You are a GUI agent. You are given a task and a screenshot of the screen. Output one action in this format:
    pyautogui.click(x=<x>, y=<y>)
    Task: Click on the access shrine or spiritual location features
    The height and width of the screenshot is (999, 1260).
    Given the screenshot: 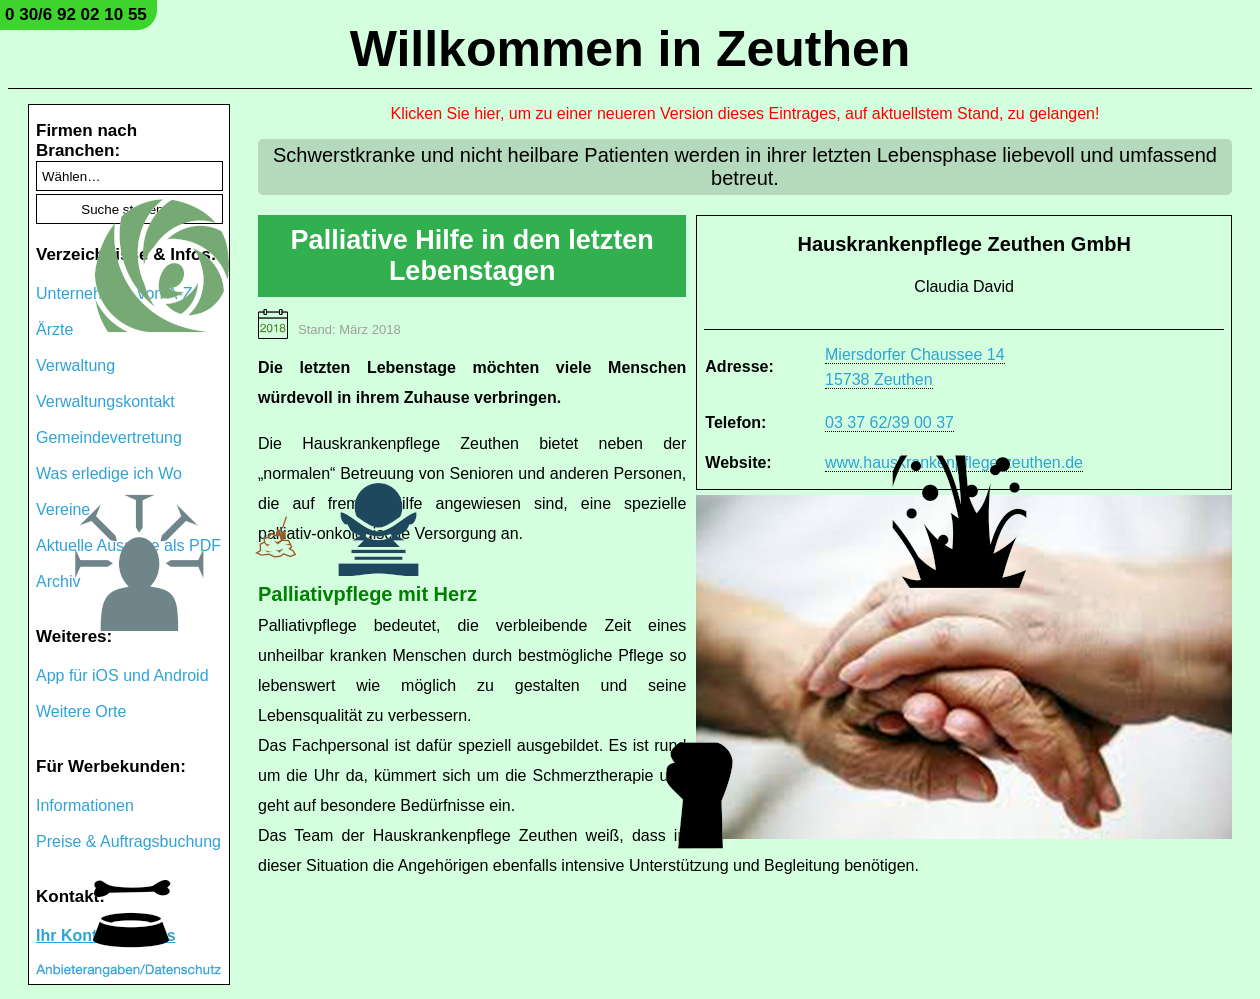 What is the action you would take?
    pyautogui.click(x=378, y=529)
    